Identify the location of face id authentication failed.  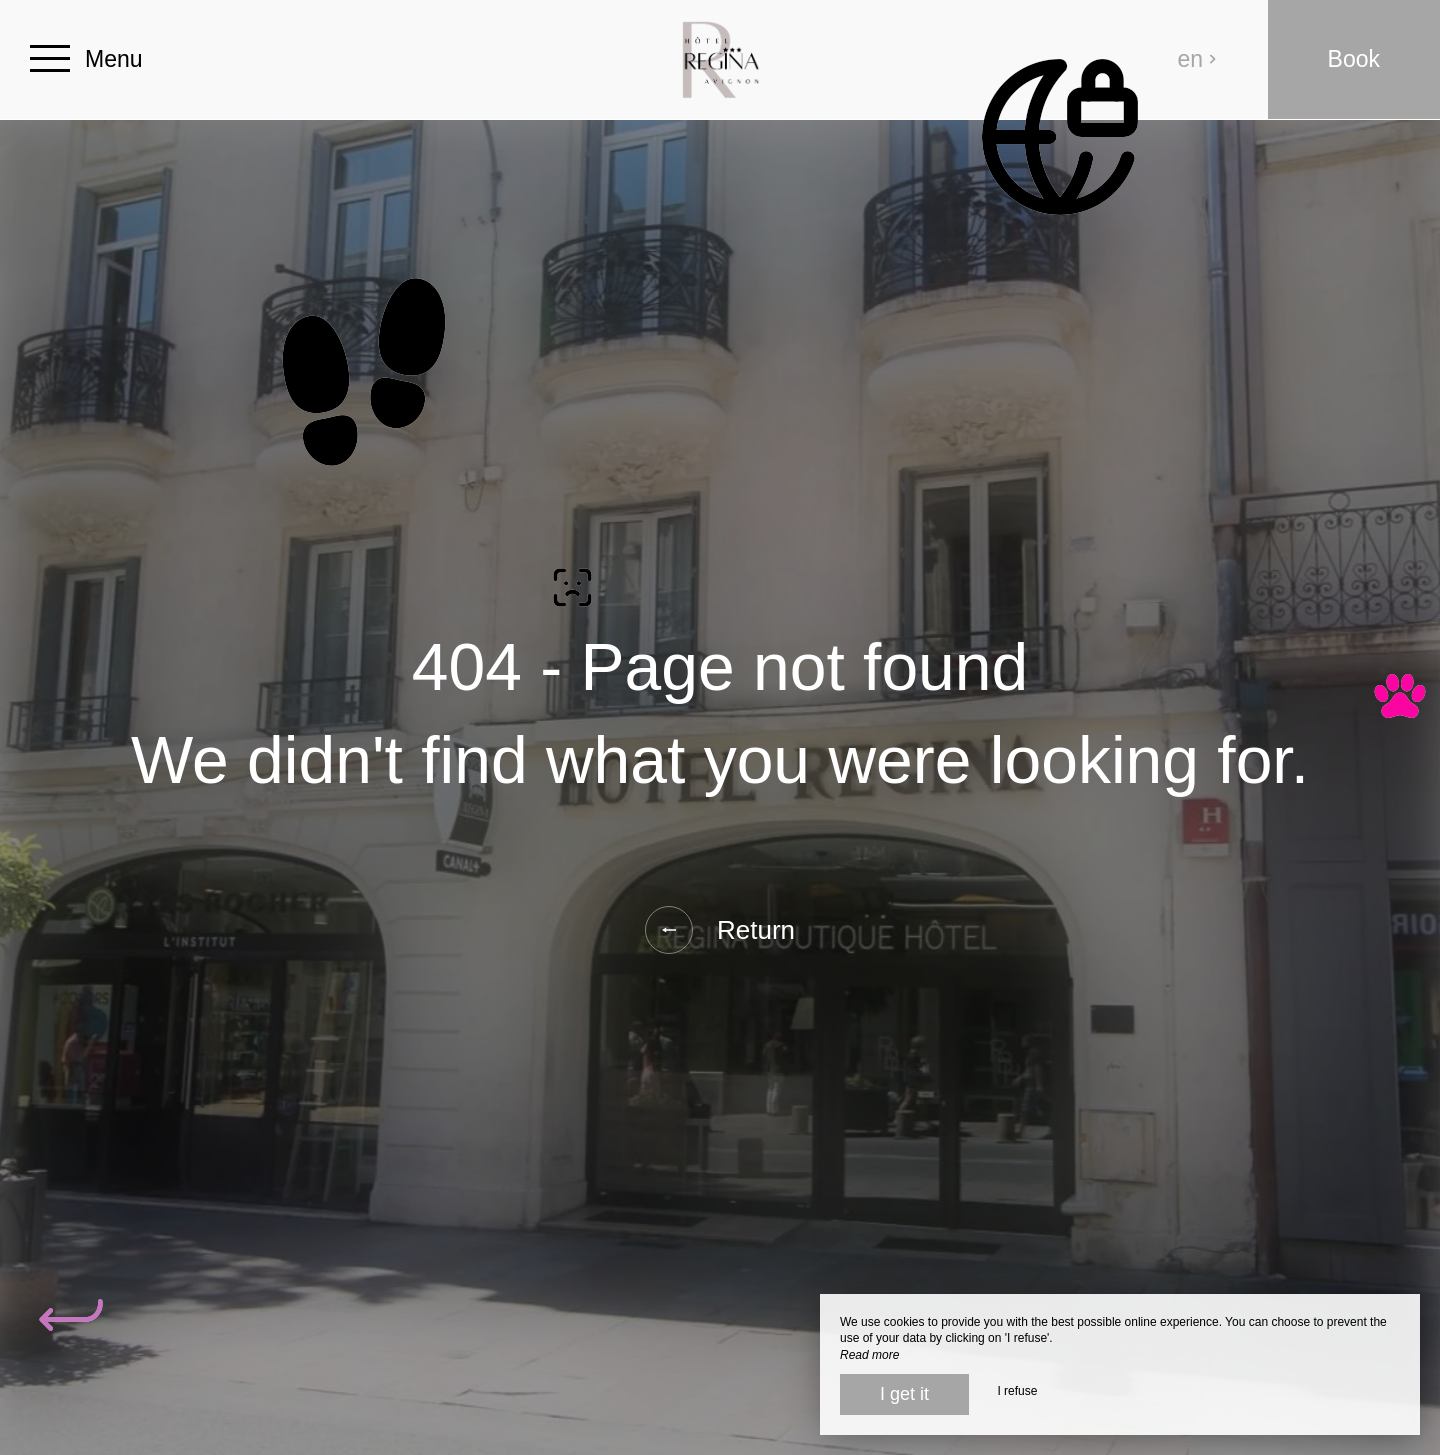
(572, 587).